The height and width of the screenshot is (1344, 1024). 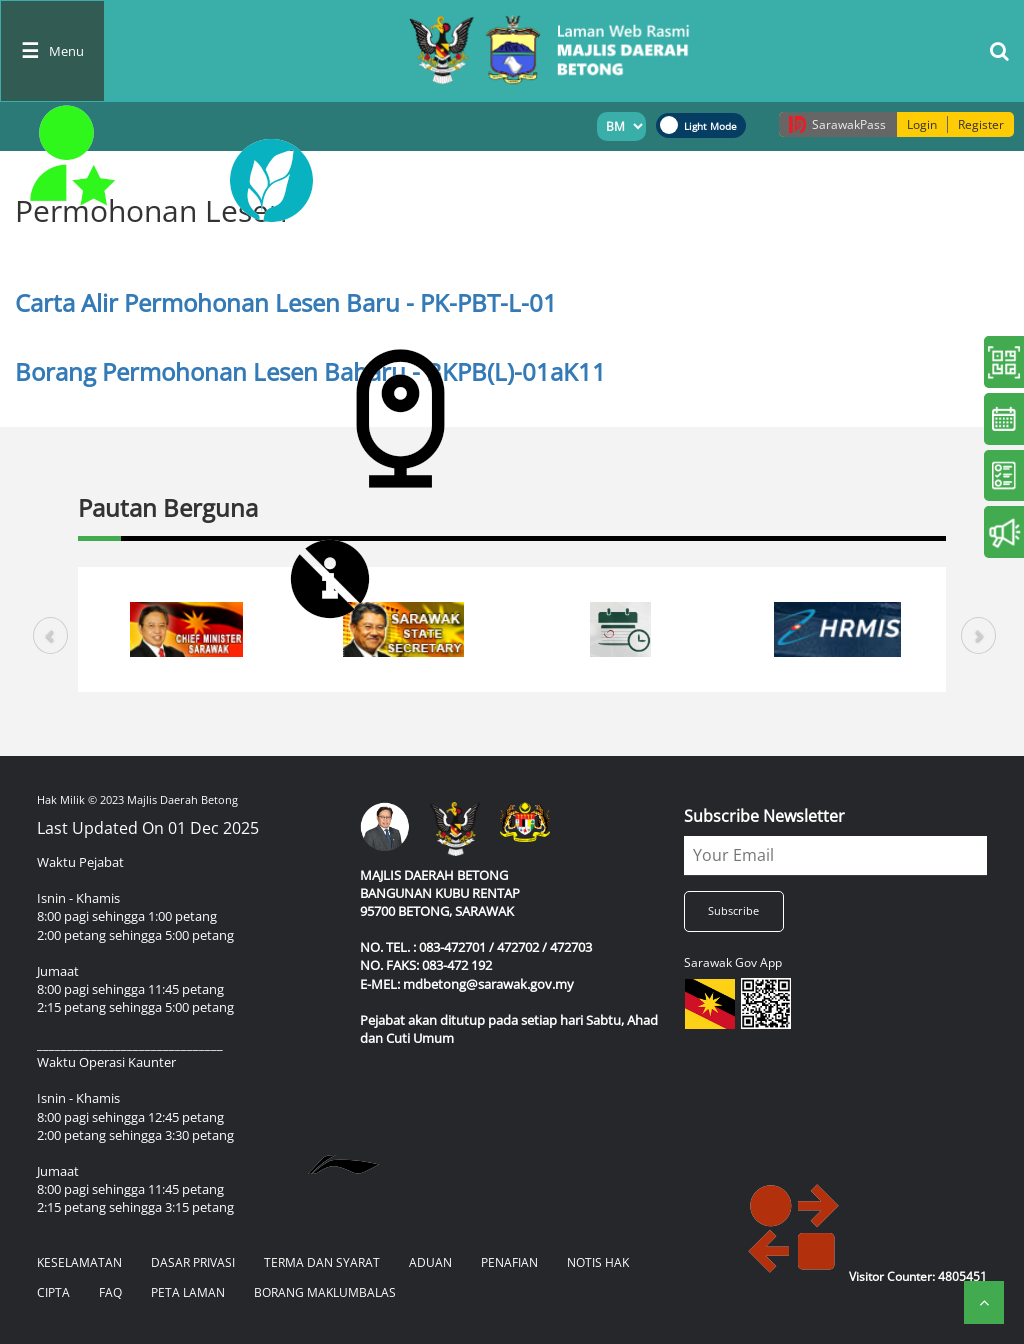 What do you see at coordinates (400, 418) in the screenshot?
I see `access webcam settings` at bounding box center [400, 418].